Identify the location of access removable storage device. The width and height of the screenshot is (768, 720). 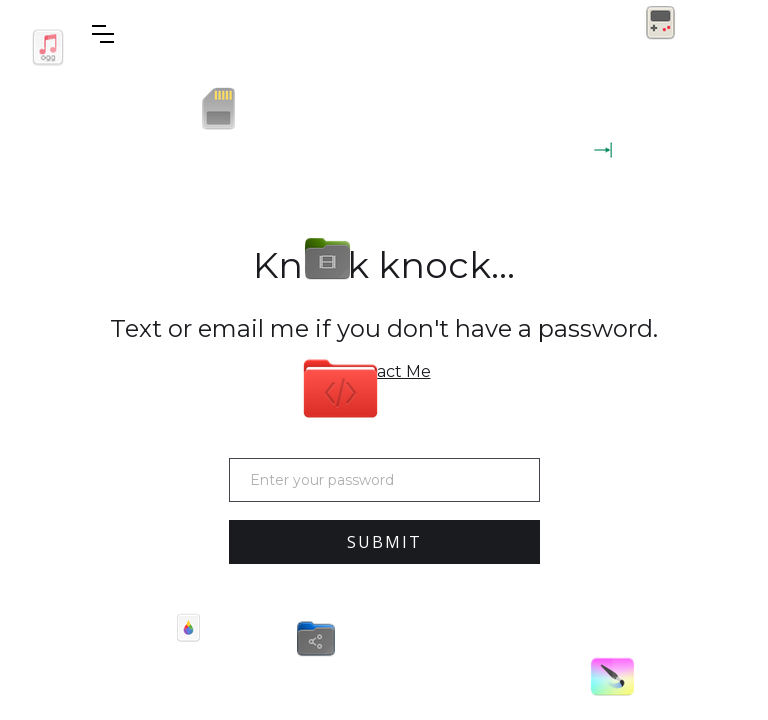
(218, 108).